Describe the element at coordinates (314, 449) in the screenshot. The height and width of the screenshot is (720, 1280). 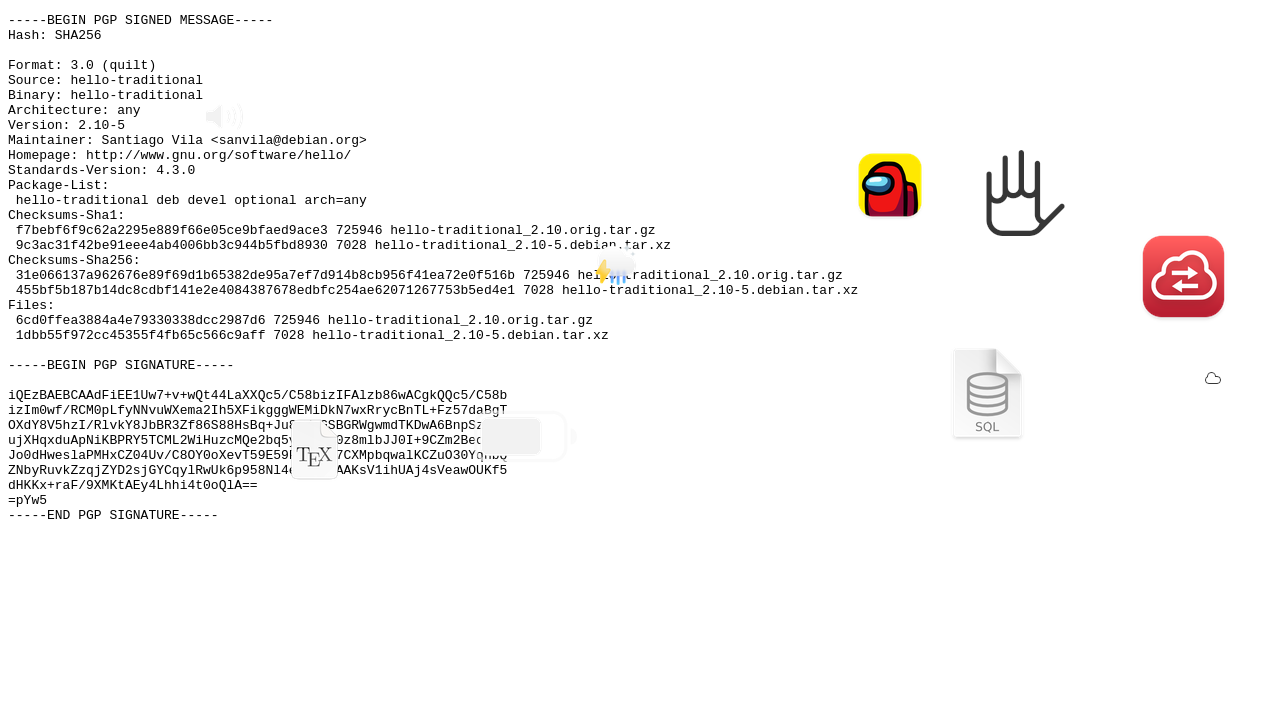
I see `a LaTeX or TeX document file` at that location.